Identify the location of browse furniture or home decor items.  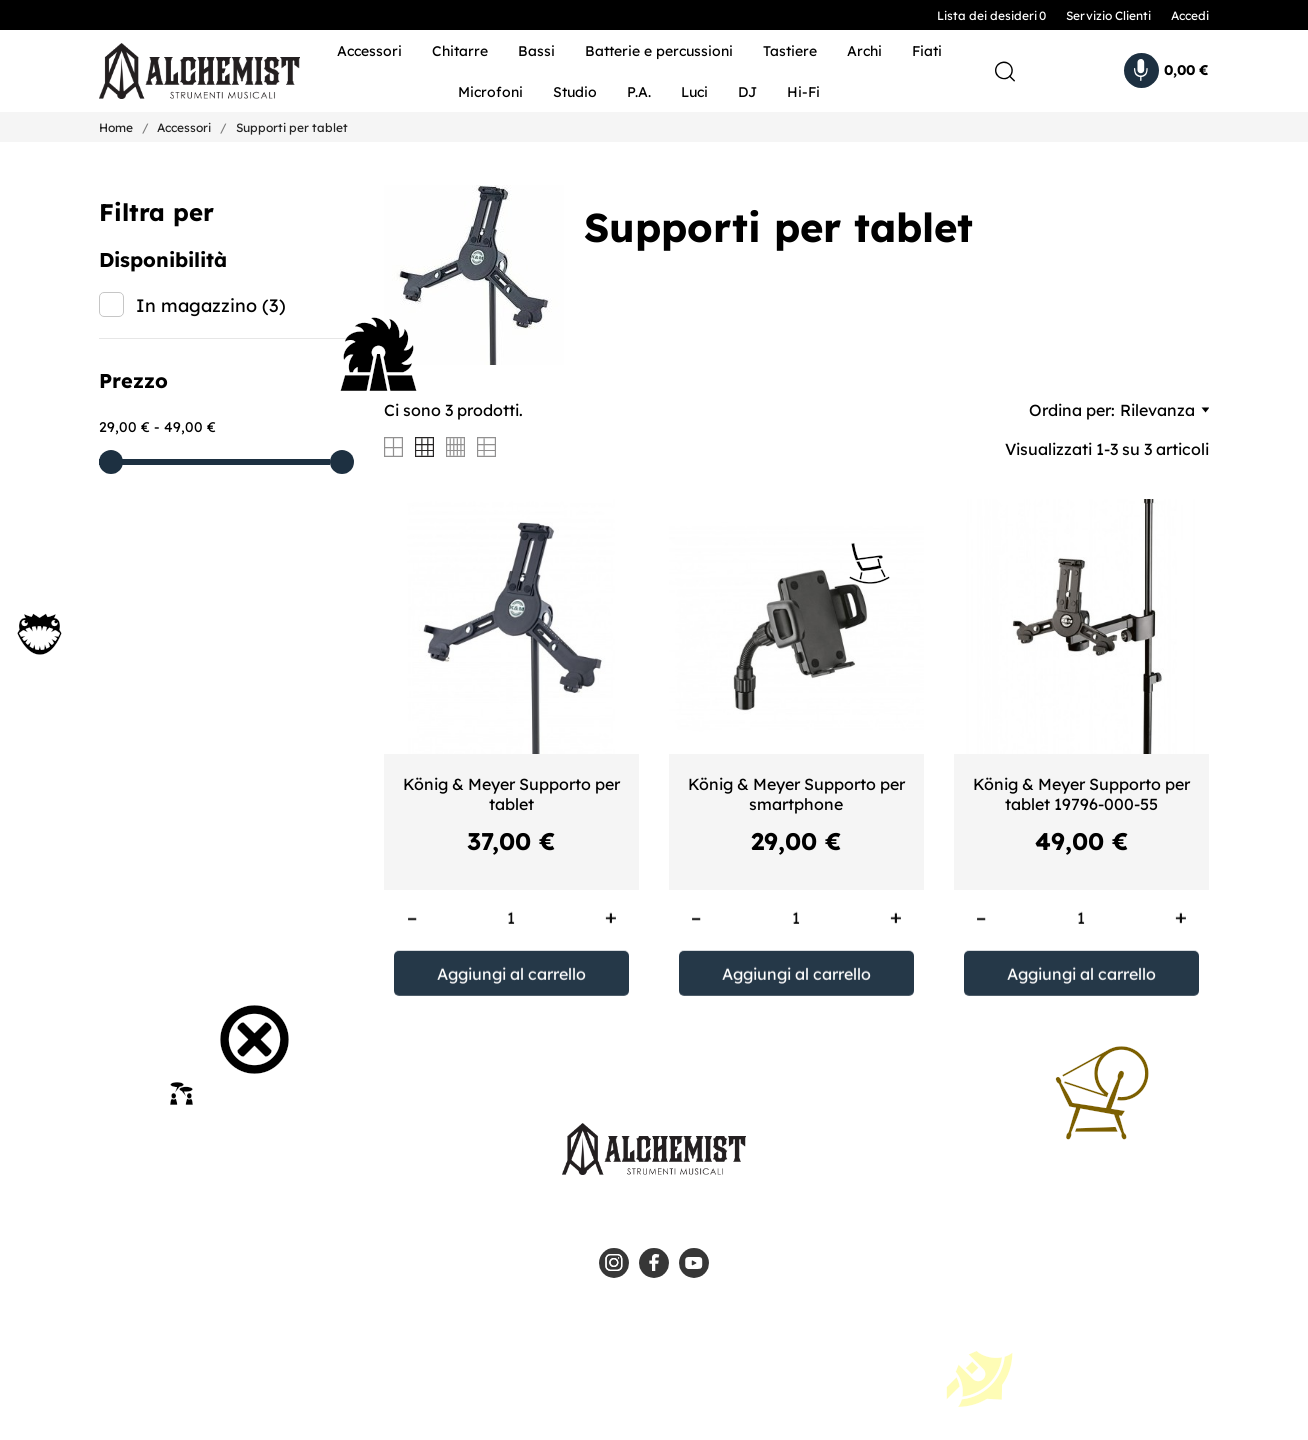
(869, 563).